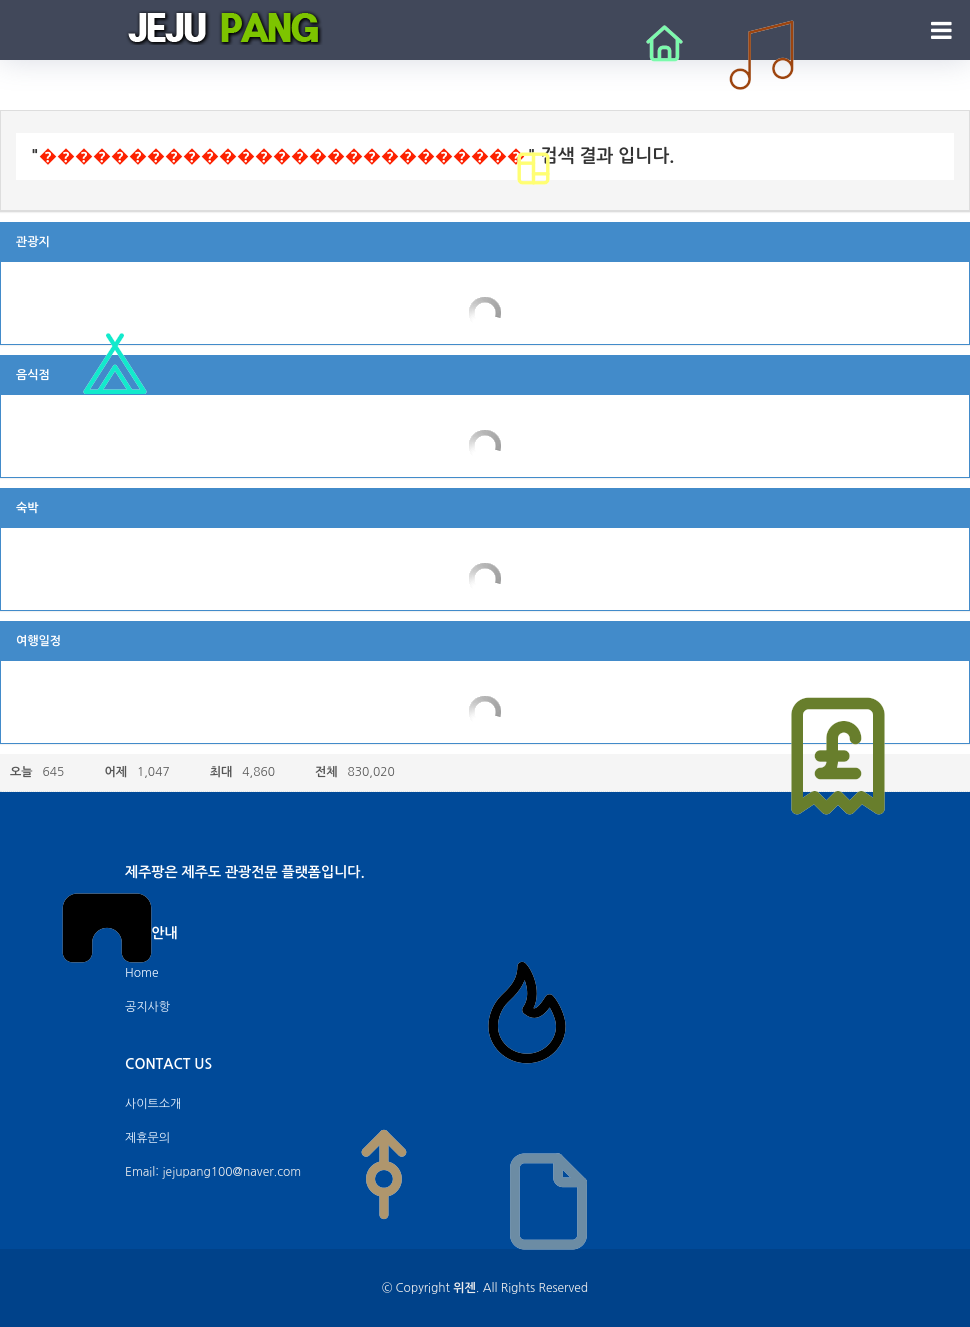  Describe the element at coordinates (379, 1174) in the screenshot. I see `continue straight through the roundabout` at that location.